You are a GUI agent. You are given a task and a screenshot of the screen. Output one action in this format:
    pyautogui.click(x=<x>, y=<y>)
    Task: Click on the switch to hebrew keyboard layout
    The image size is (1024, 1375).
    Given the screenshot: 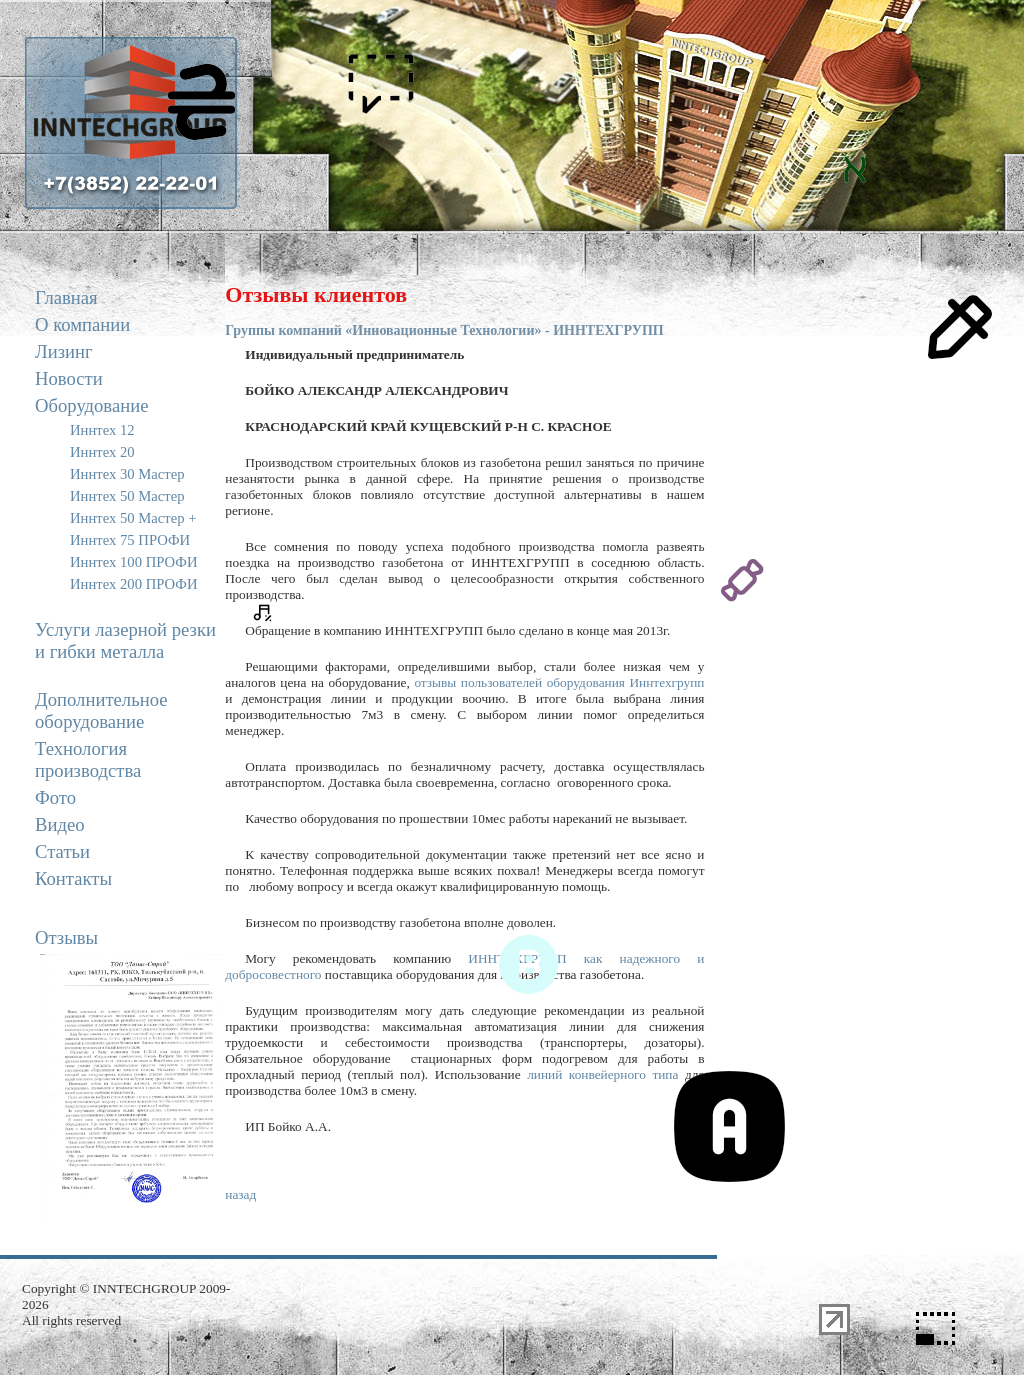 What is the action you would take?
    pyautogui.click(x=855, y=169)
    